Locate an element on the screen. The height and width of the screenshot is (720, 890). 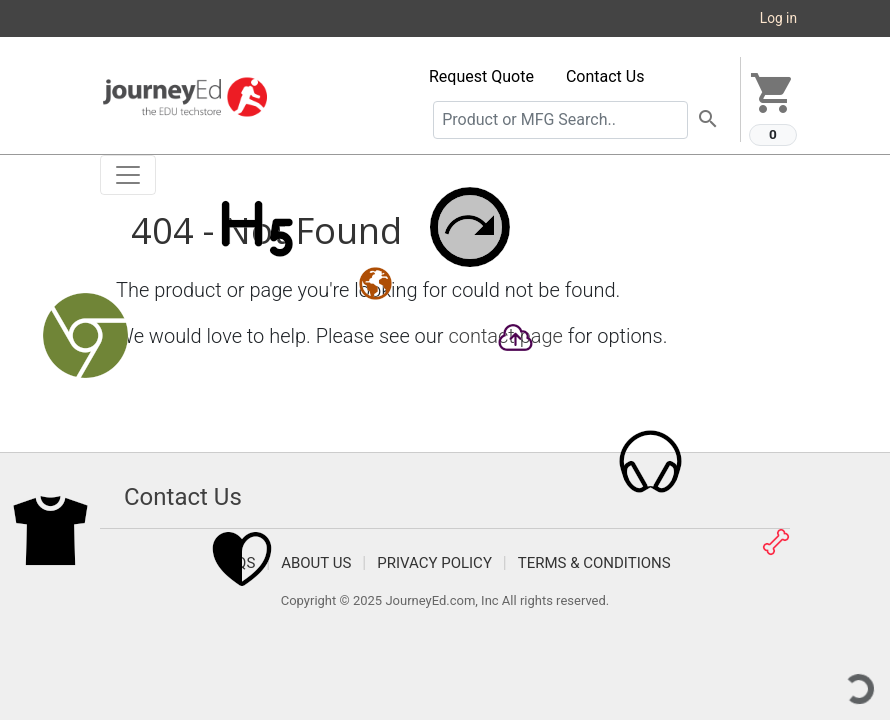
upload file to cloud storage is located at coordinates (515, 337).